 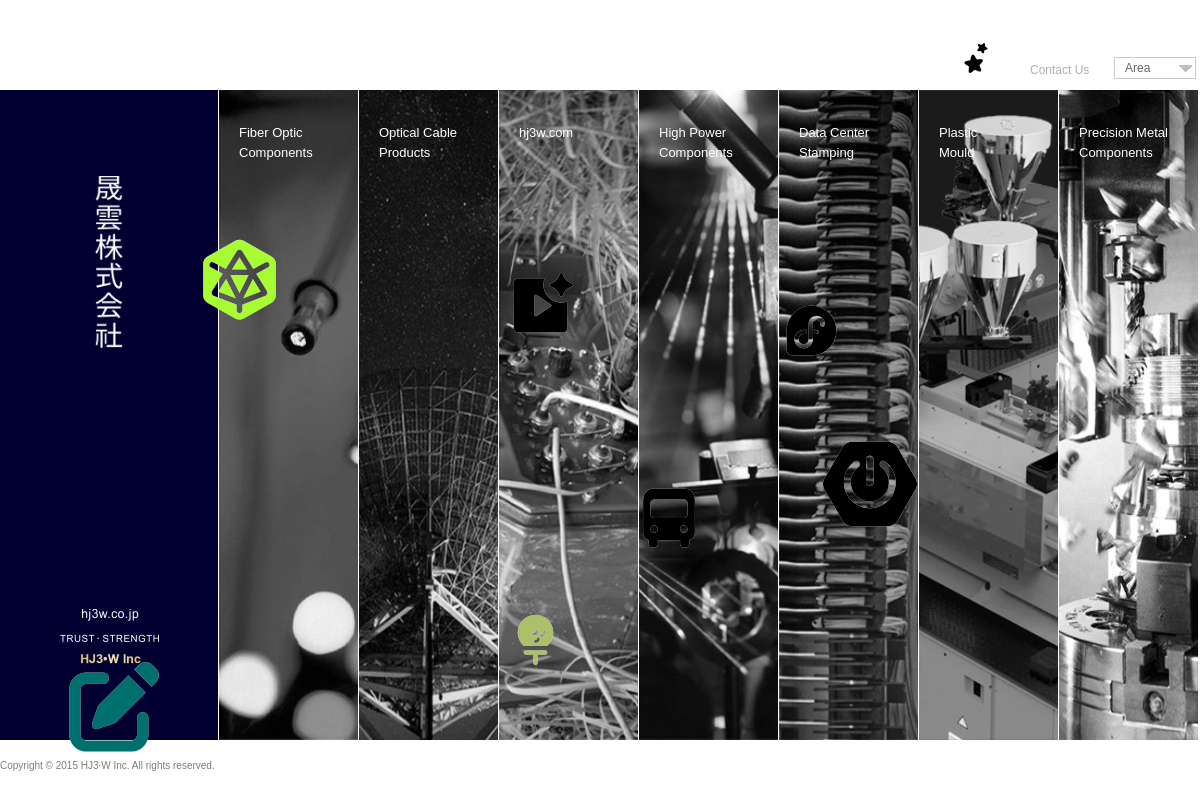 What do you see at coordinates (239, 278) in the screenshot?
I see `access tabletop gaming or RPG features` at bounding box center [239, 278].